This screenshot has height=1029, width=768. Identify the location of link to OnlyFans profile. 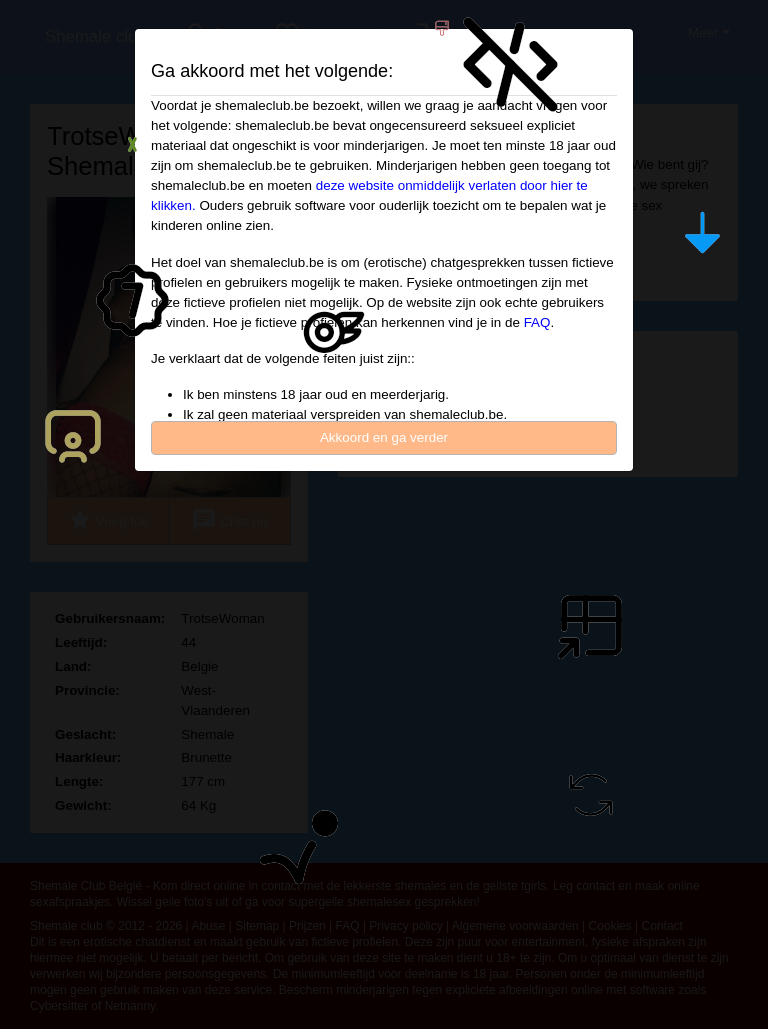
(334, 331).